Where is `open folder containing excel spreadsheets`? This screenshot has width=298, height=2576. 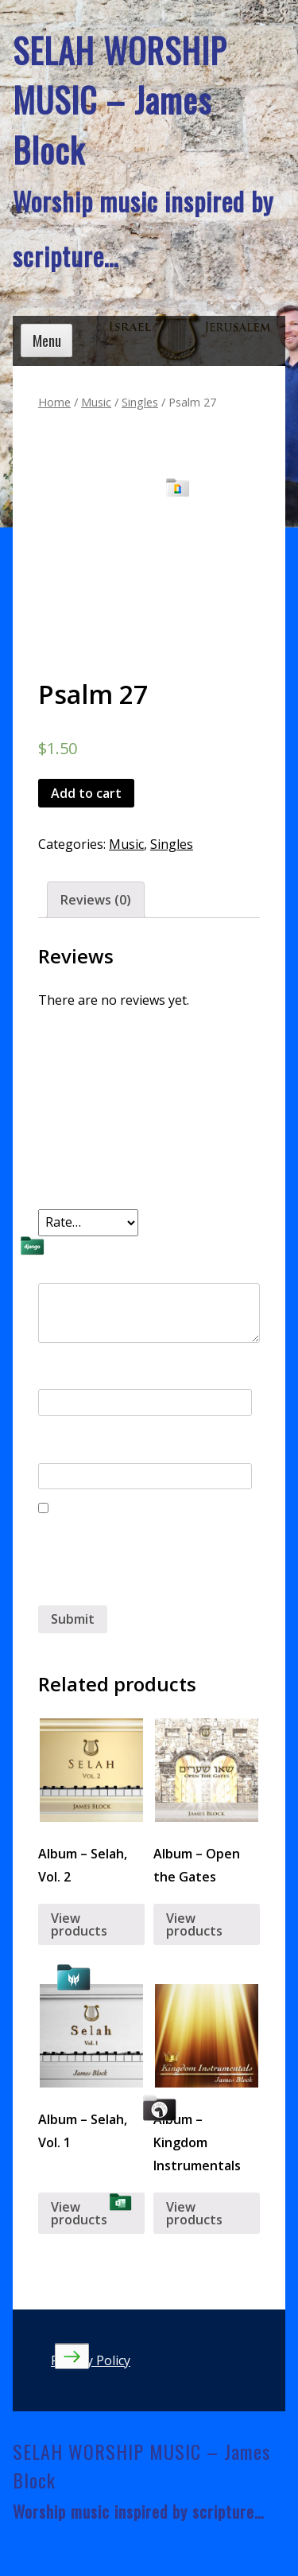
open folder containing excel spreadsheets is located at coordinates (120, 2202).